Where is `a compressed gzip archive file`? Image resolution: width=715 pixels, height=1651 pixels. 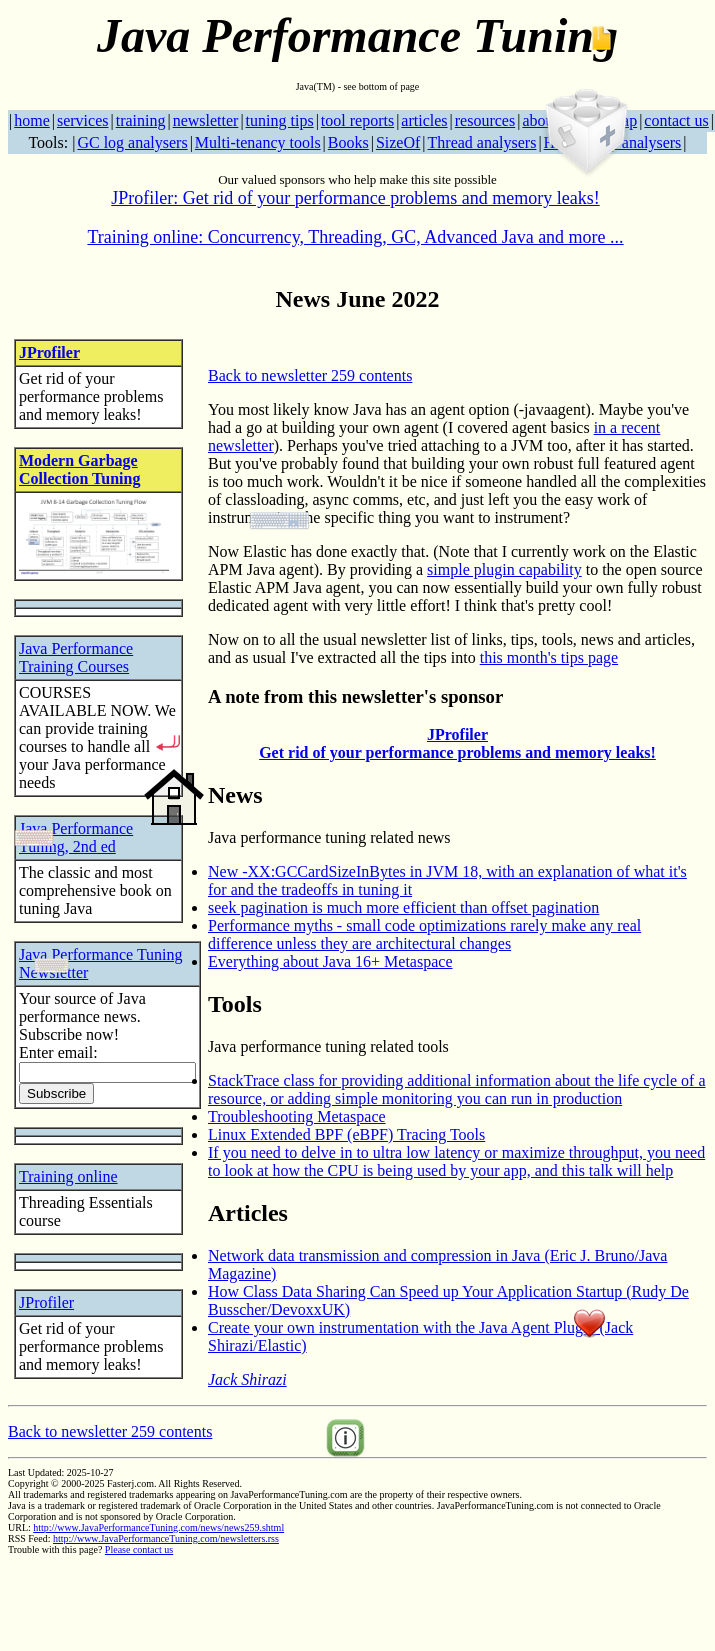 a compressed gzip archive file is located at coordinates (601, 38).